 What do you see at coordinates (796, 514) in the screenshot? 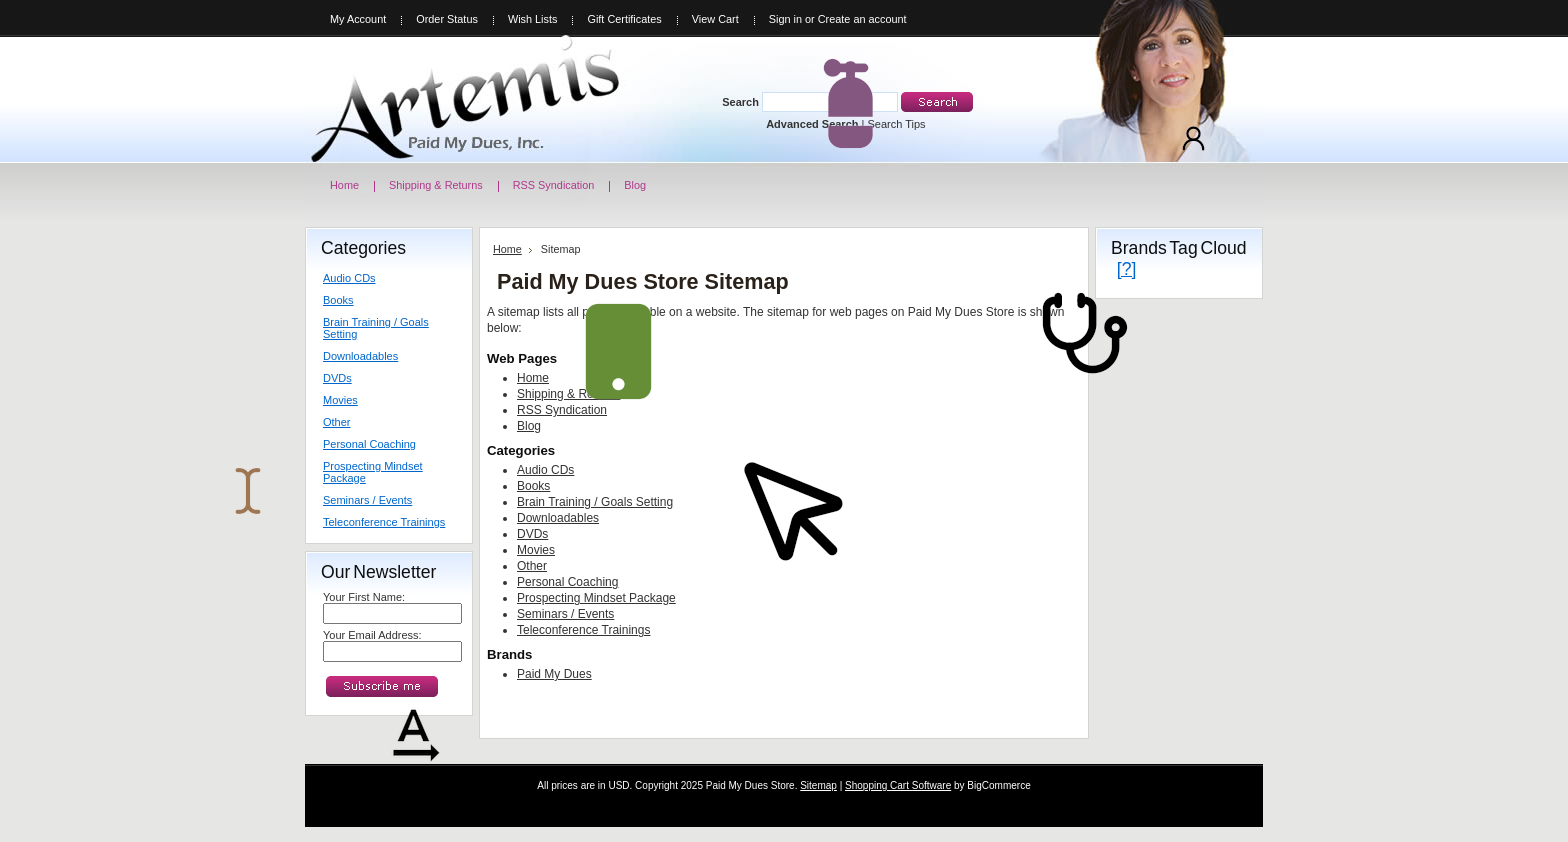
I see `cursor or pointer indicator` at bounding box center [796, 514].